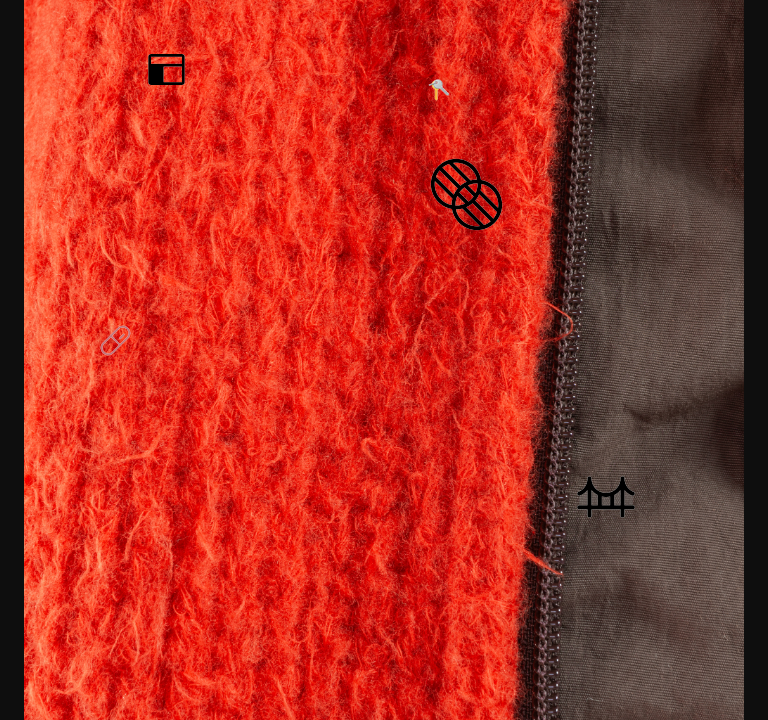 The width and height of the screenshot is (768, 720). What do you see at coordinates (466, 194) in the screenshot?
I see `merge or combine selected elements` at bounding box center [466, 194].